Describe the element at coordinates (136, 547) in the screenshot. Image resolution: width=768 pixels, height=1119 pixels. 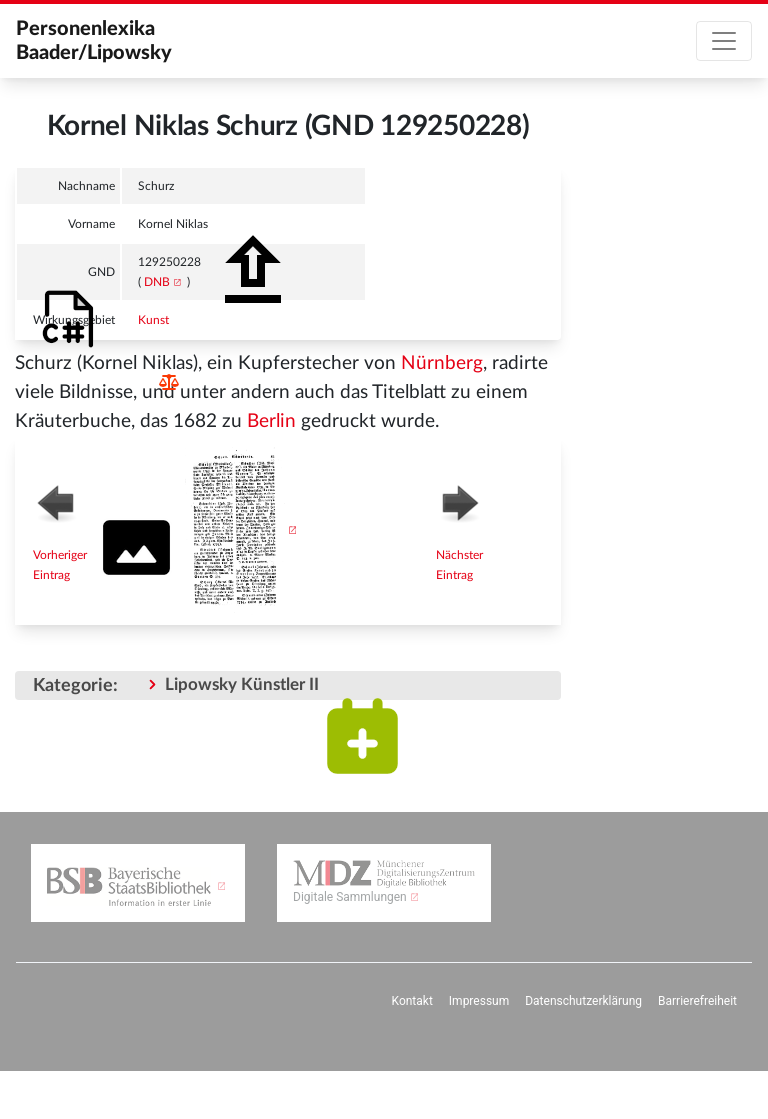
I see `view image at actual size` at that location.